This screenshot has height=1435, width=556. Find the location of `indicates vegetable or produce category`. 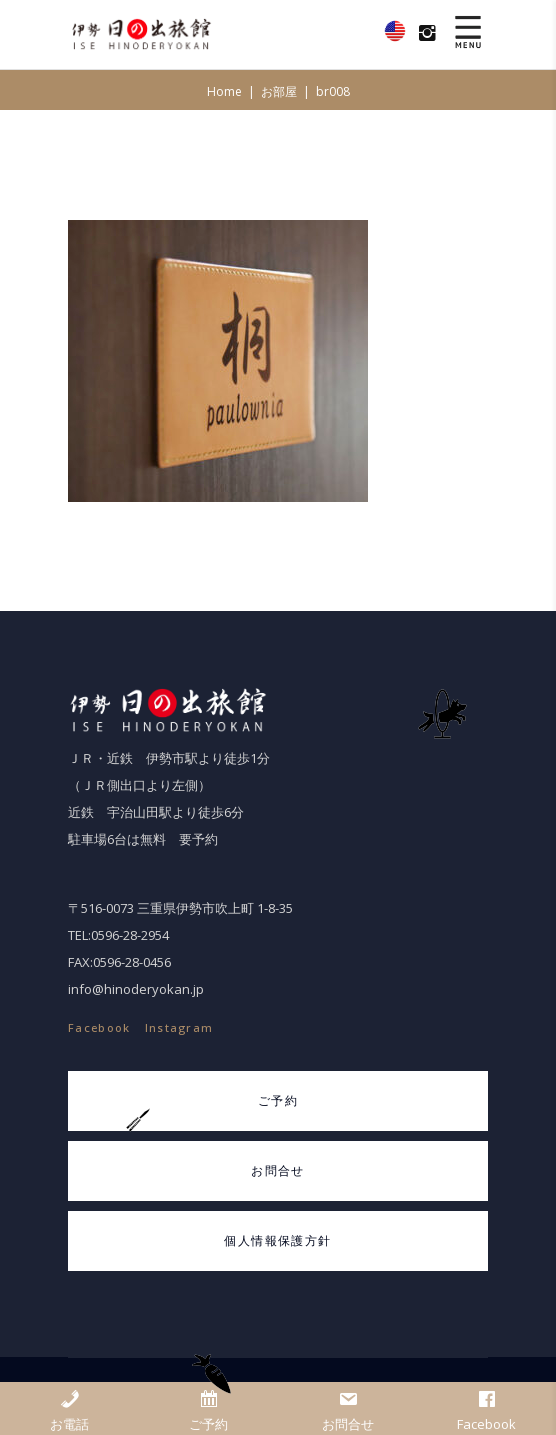

indicates vegetable or produce category is located at coordinates (212, 1374).